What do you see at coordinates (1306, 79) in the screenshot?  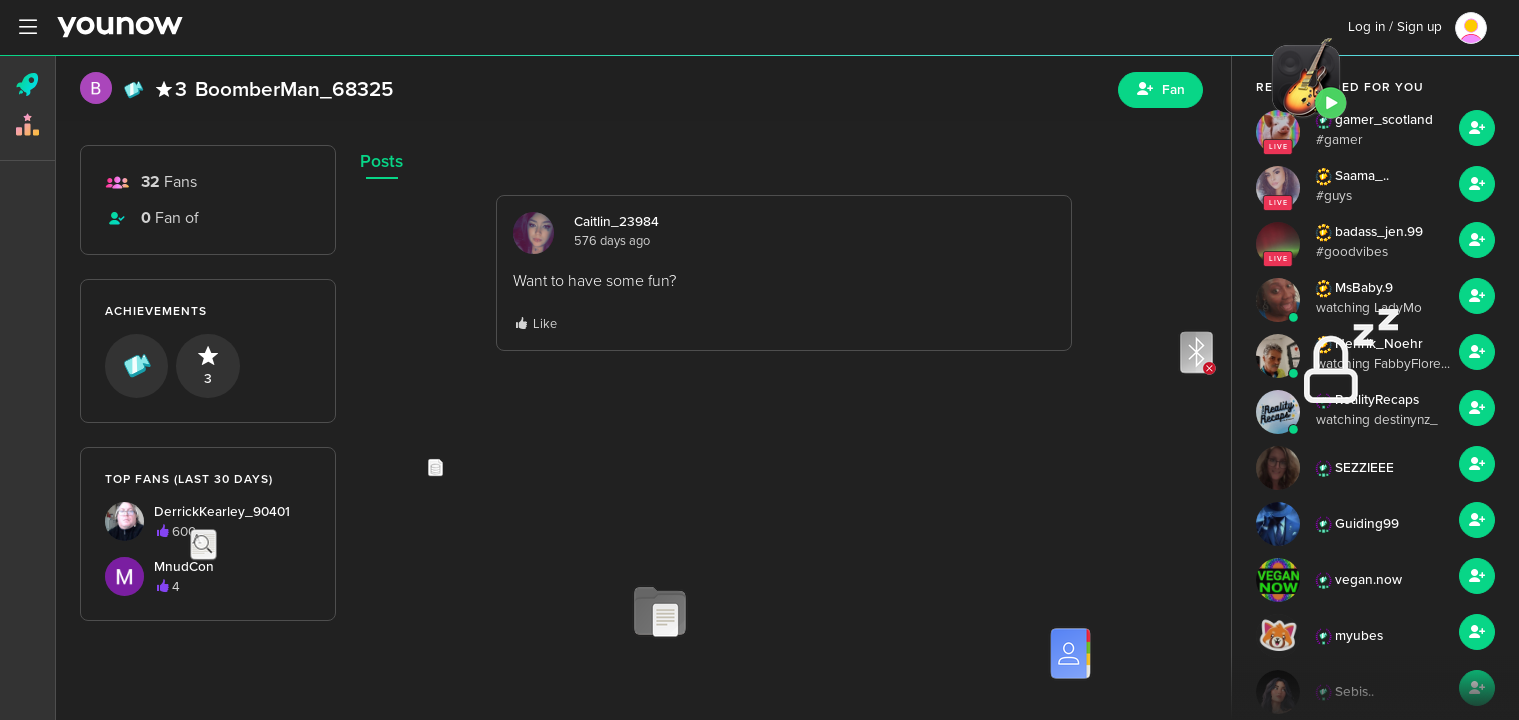 I see `play audio in GarageBand` at bounding box center [1306, 79].